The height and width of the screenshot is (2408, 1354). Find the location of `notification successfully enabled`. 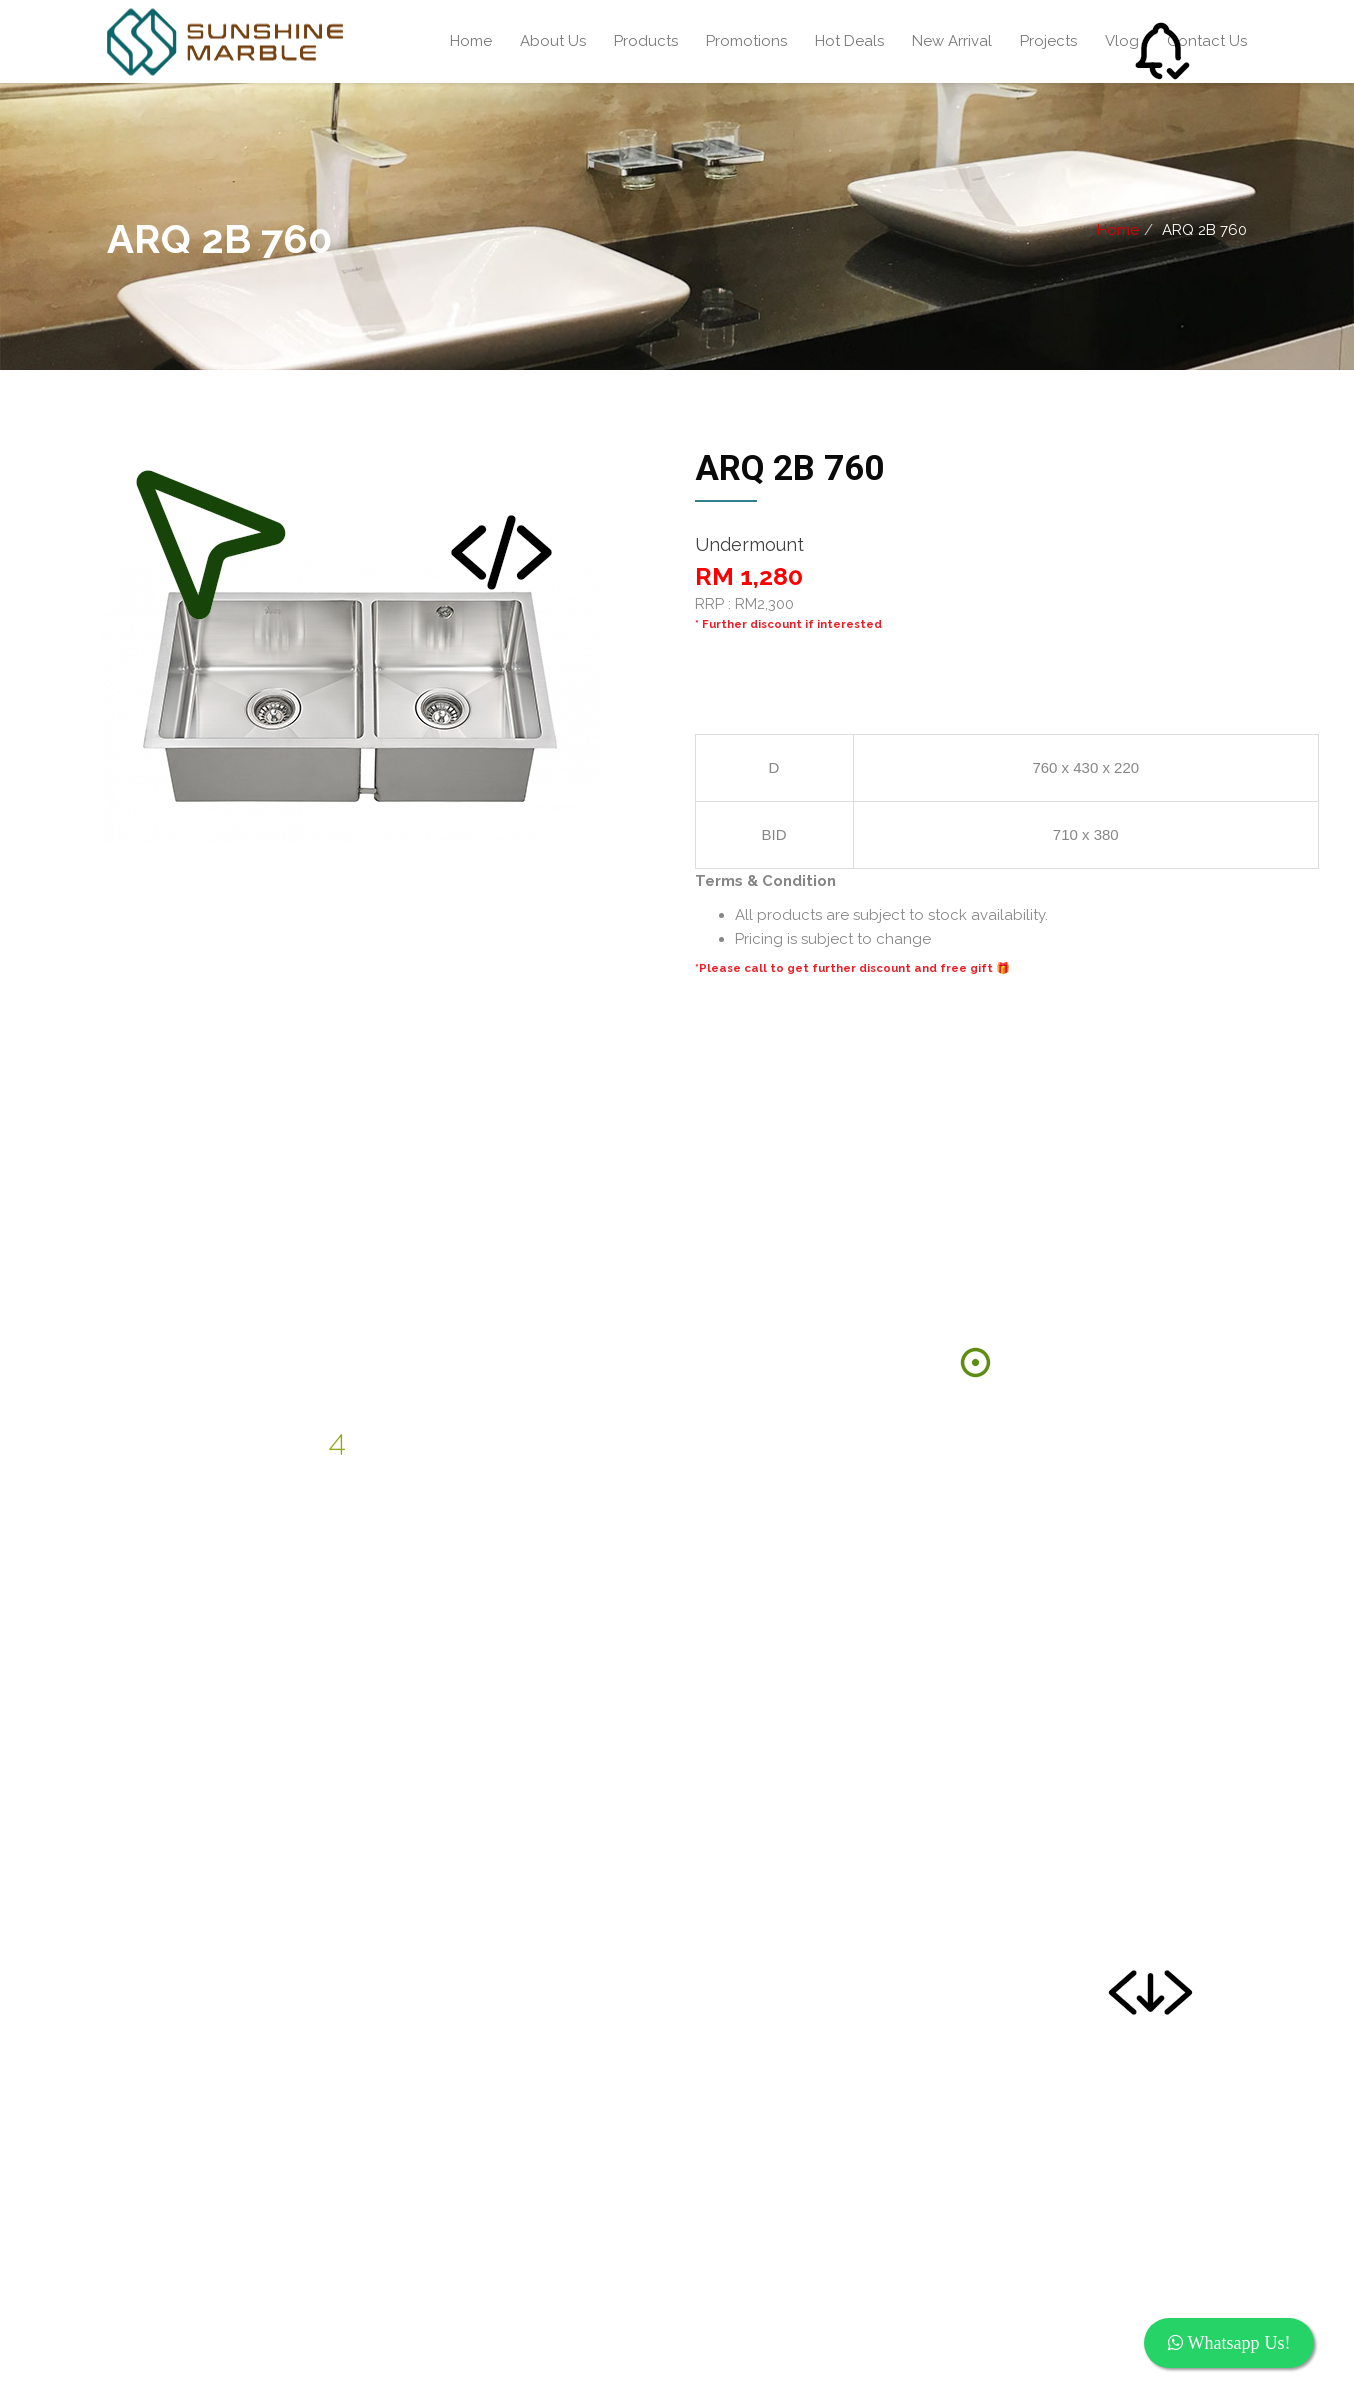

notification successfully enabled is located at coordinates (1161, 51).